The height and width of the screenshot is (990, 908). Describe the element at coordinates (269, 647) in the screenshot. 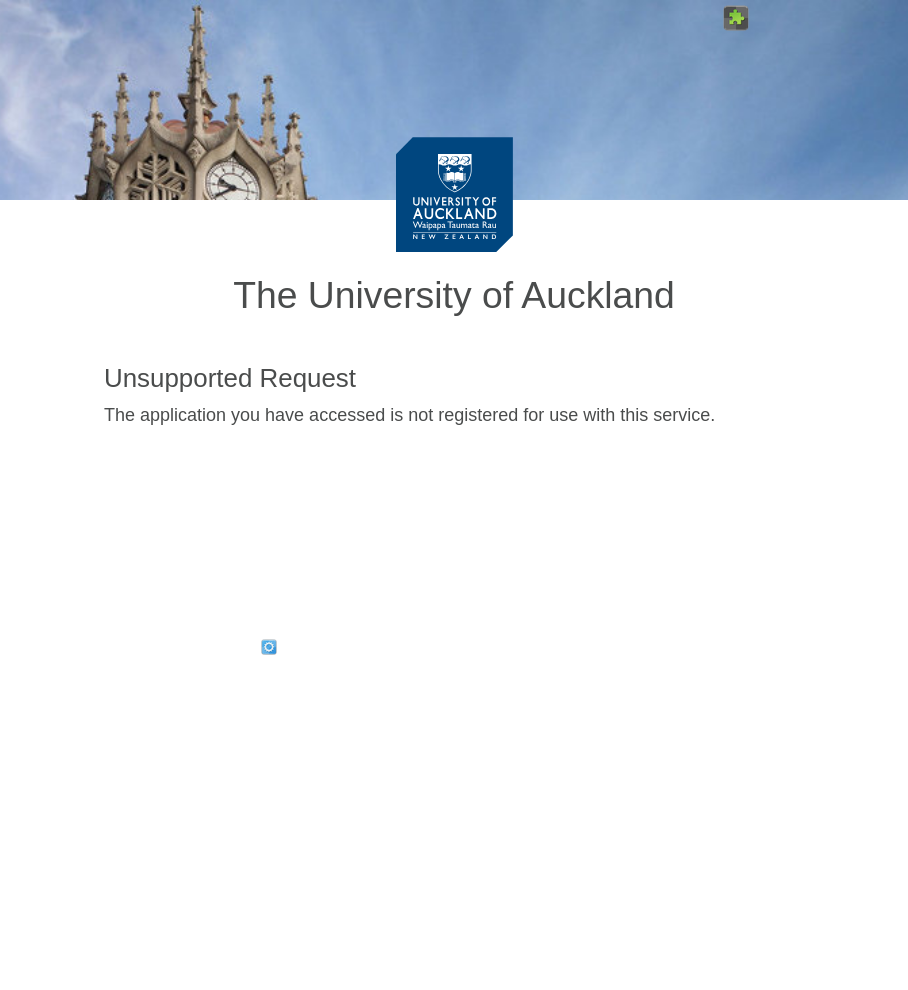

I see `windows installer package file` at that location.